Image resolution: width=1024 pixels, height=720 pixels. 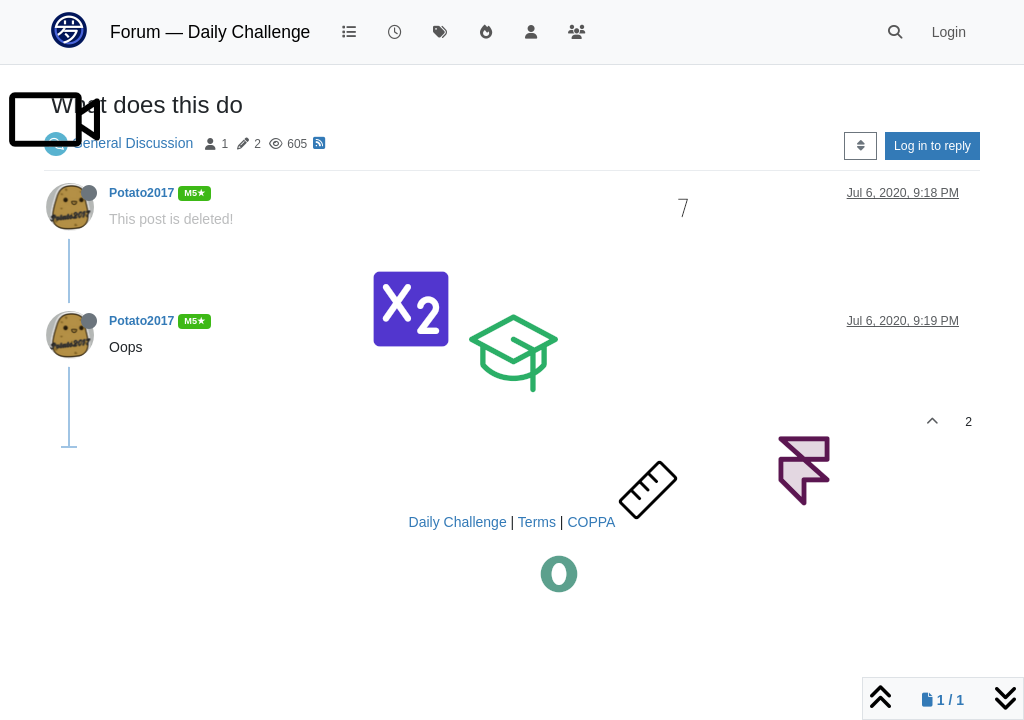 I want to click on format text as subscript, so click(x=411, y=309).